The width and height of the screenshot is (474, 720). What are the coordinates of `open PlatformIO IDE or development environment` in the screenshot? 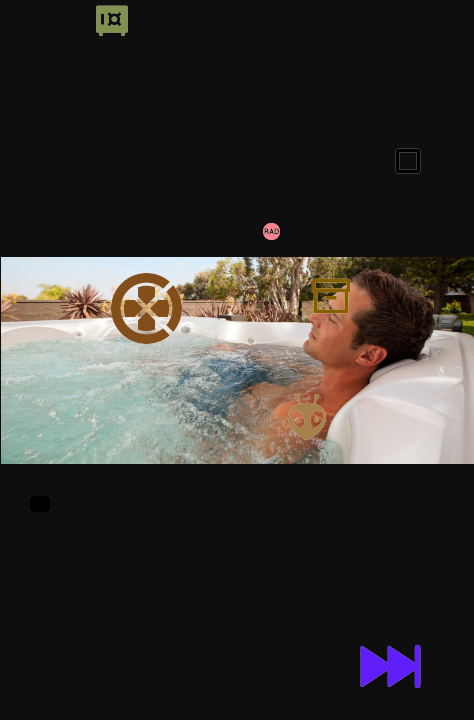 It's located at (307, 417).